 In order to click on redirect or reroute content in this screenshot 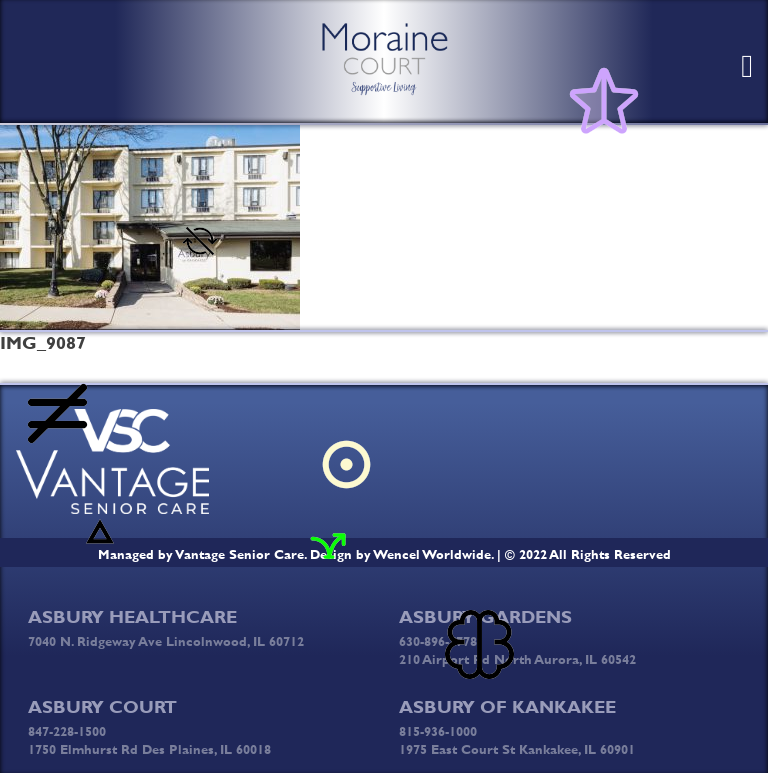, I will do `click(329, 546)`.